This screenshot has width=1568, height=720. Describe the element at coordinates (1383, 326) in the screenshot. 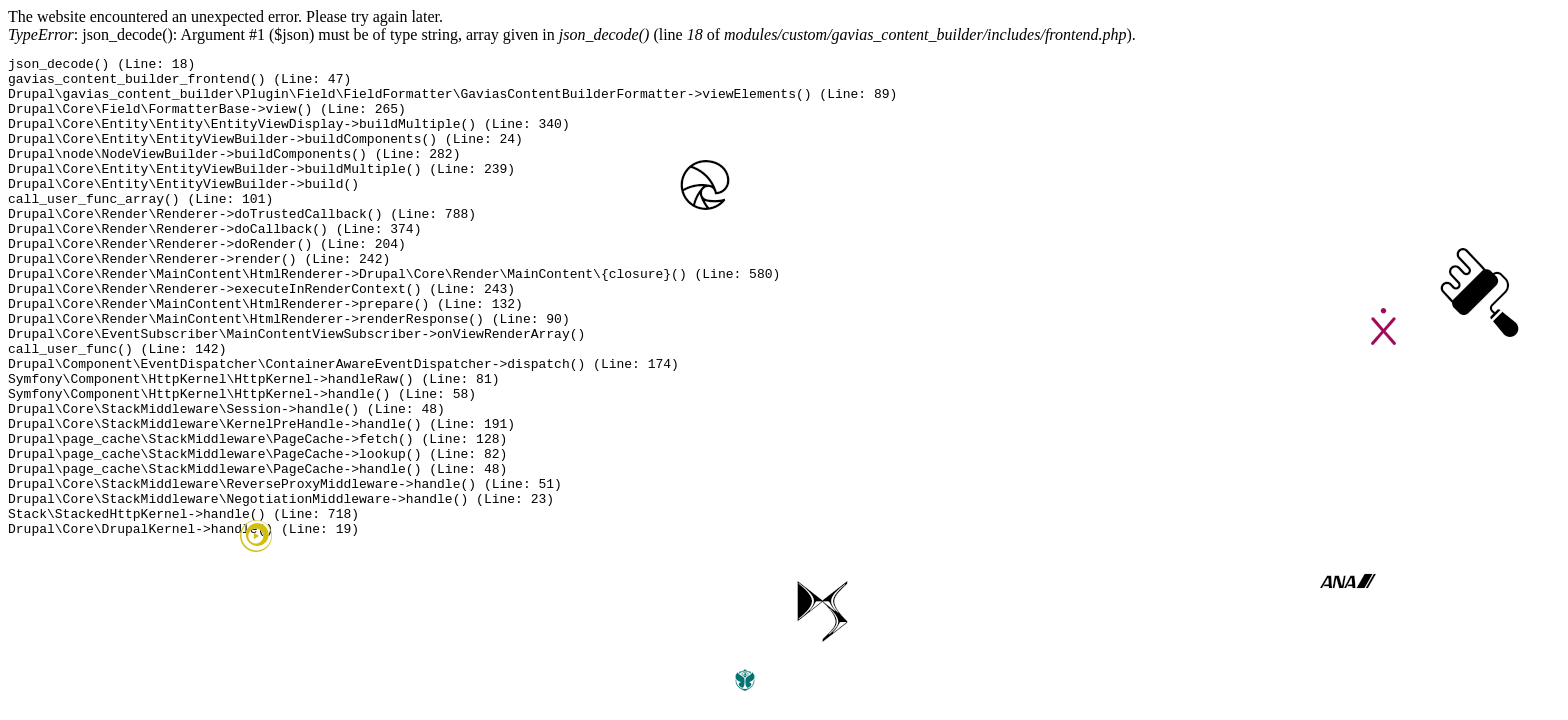

I see `launch Citrix workspace or virtual desktop` at that location.